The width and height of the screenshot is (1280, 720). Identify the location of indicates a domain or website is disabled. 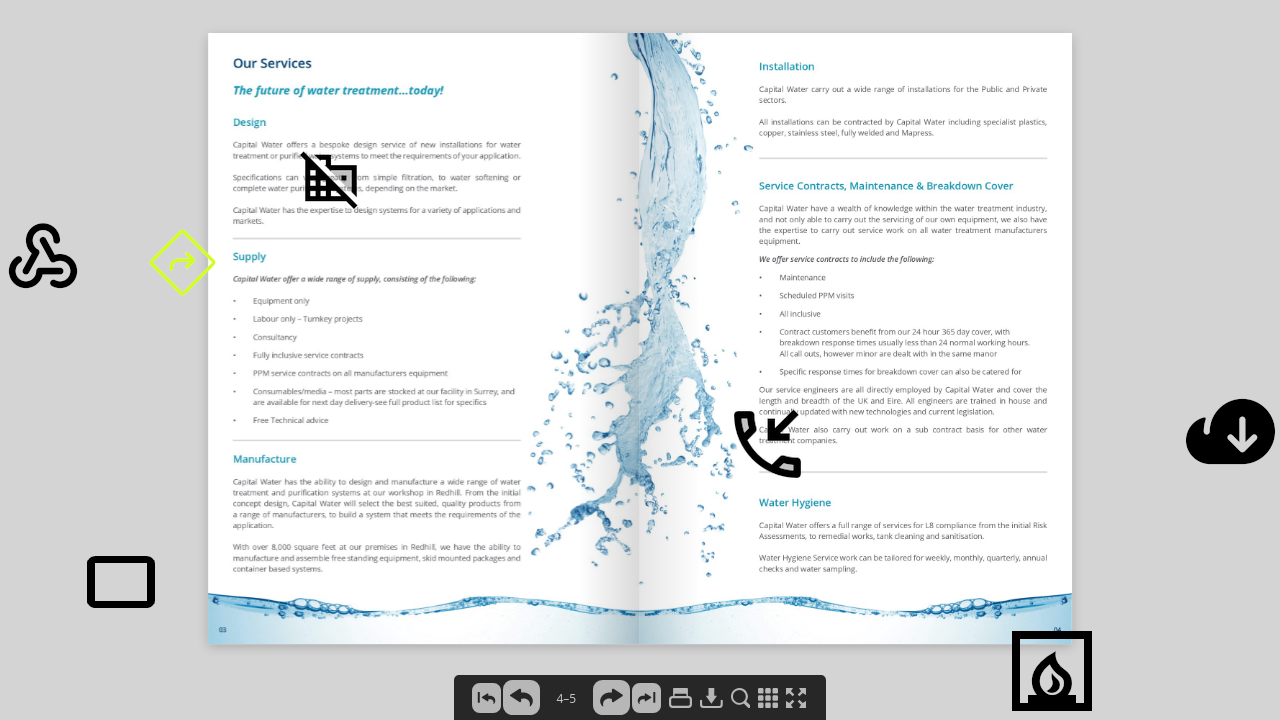
(331, 178).